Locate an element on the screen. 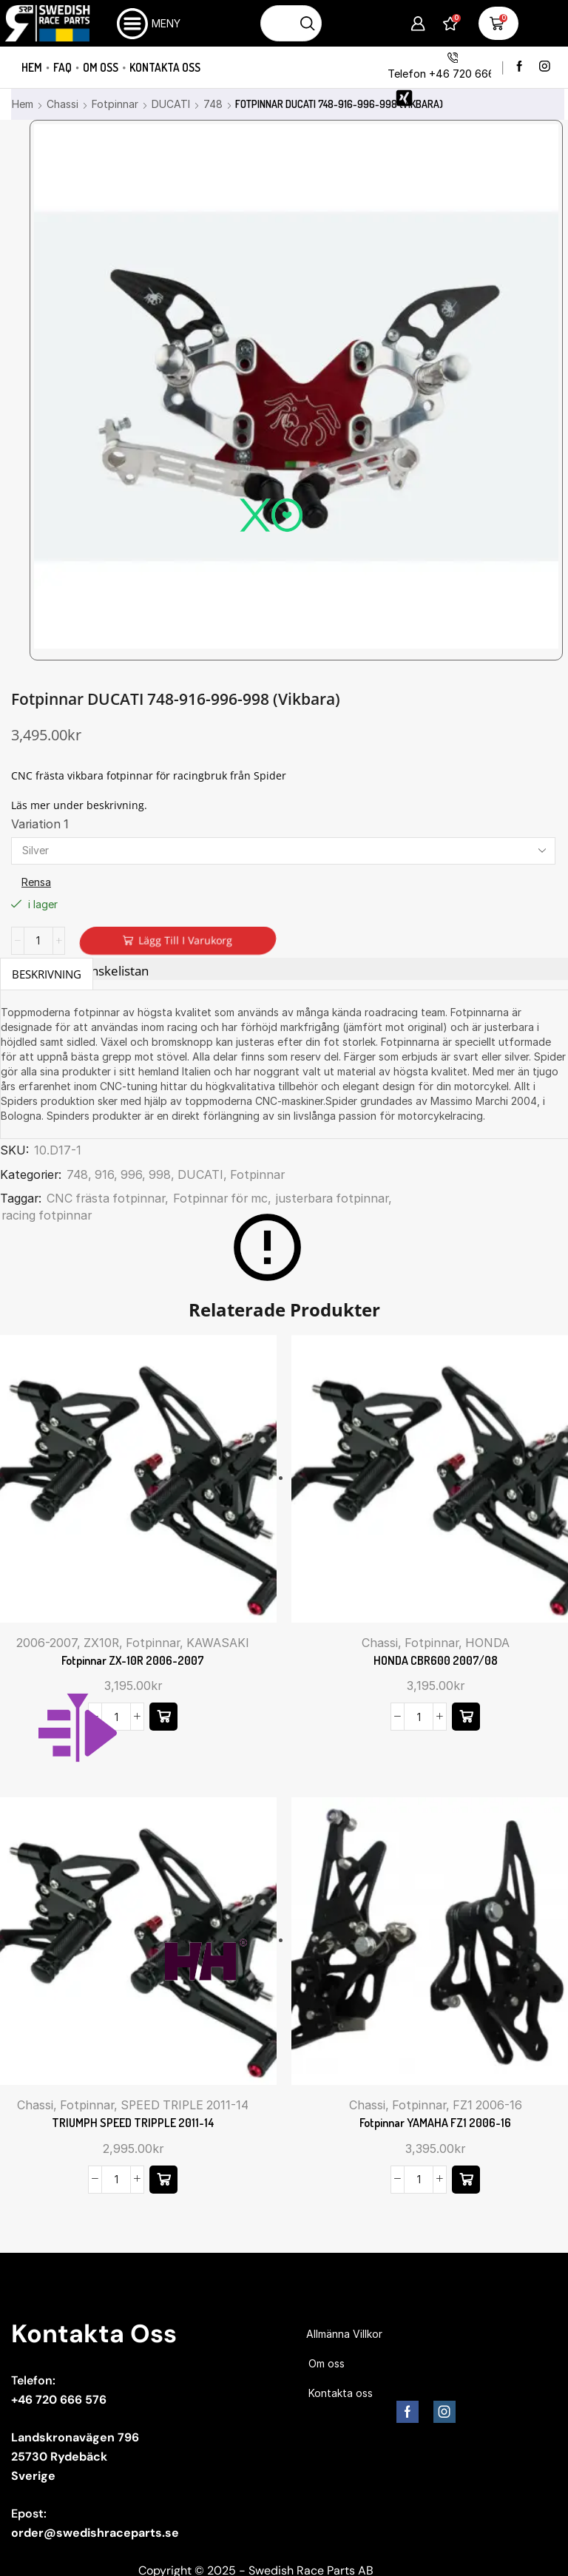 Image resolution: width=568 pixels, height=2576 pixels. xo brand logo is located at coordinates (271, 515).